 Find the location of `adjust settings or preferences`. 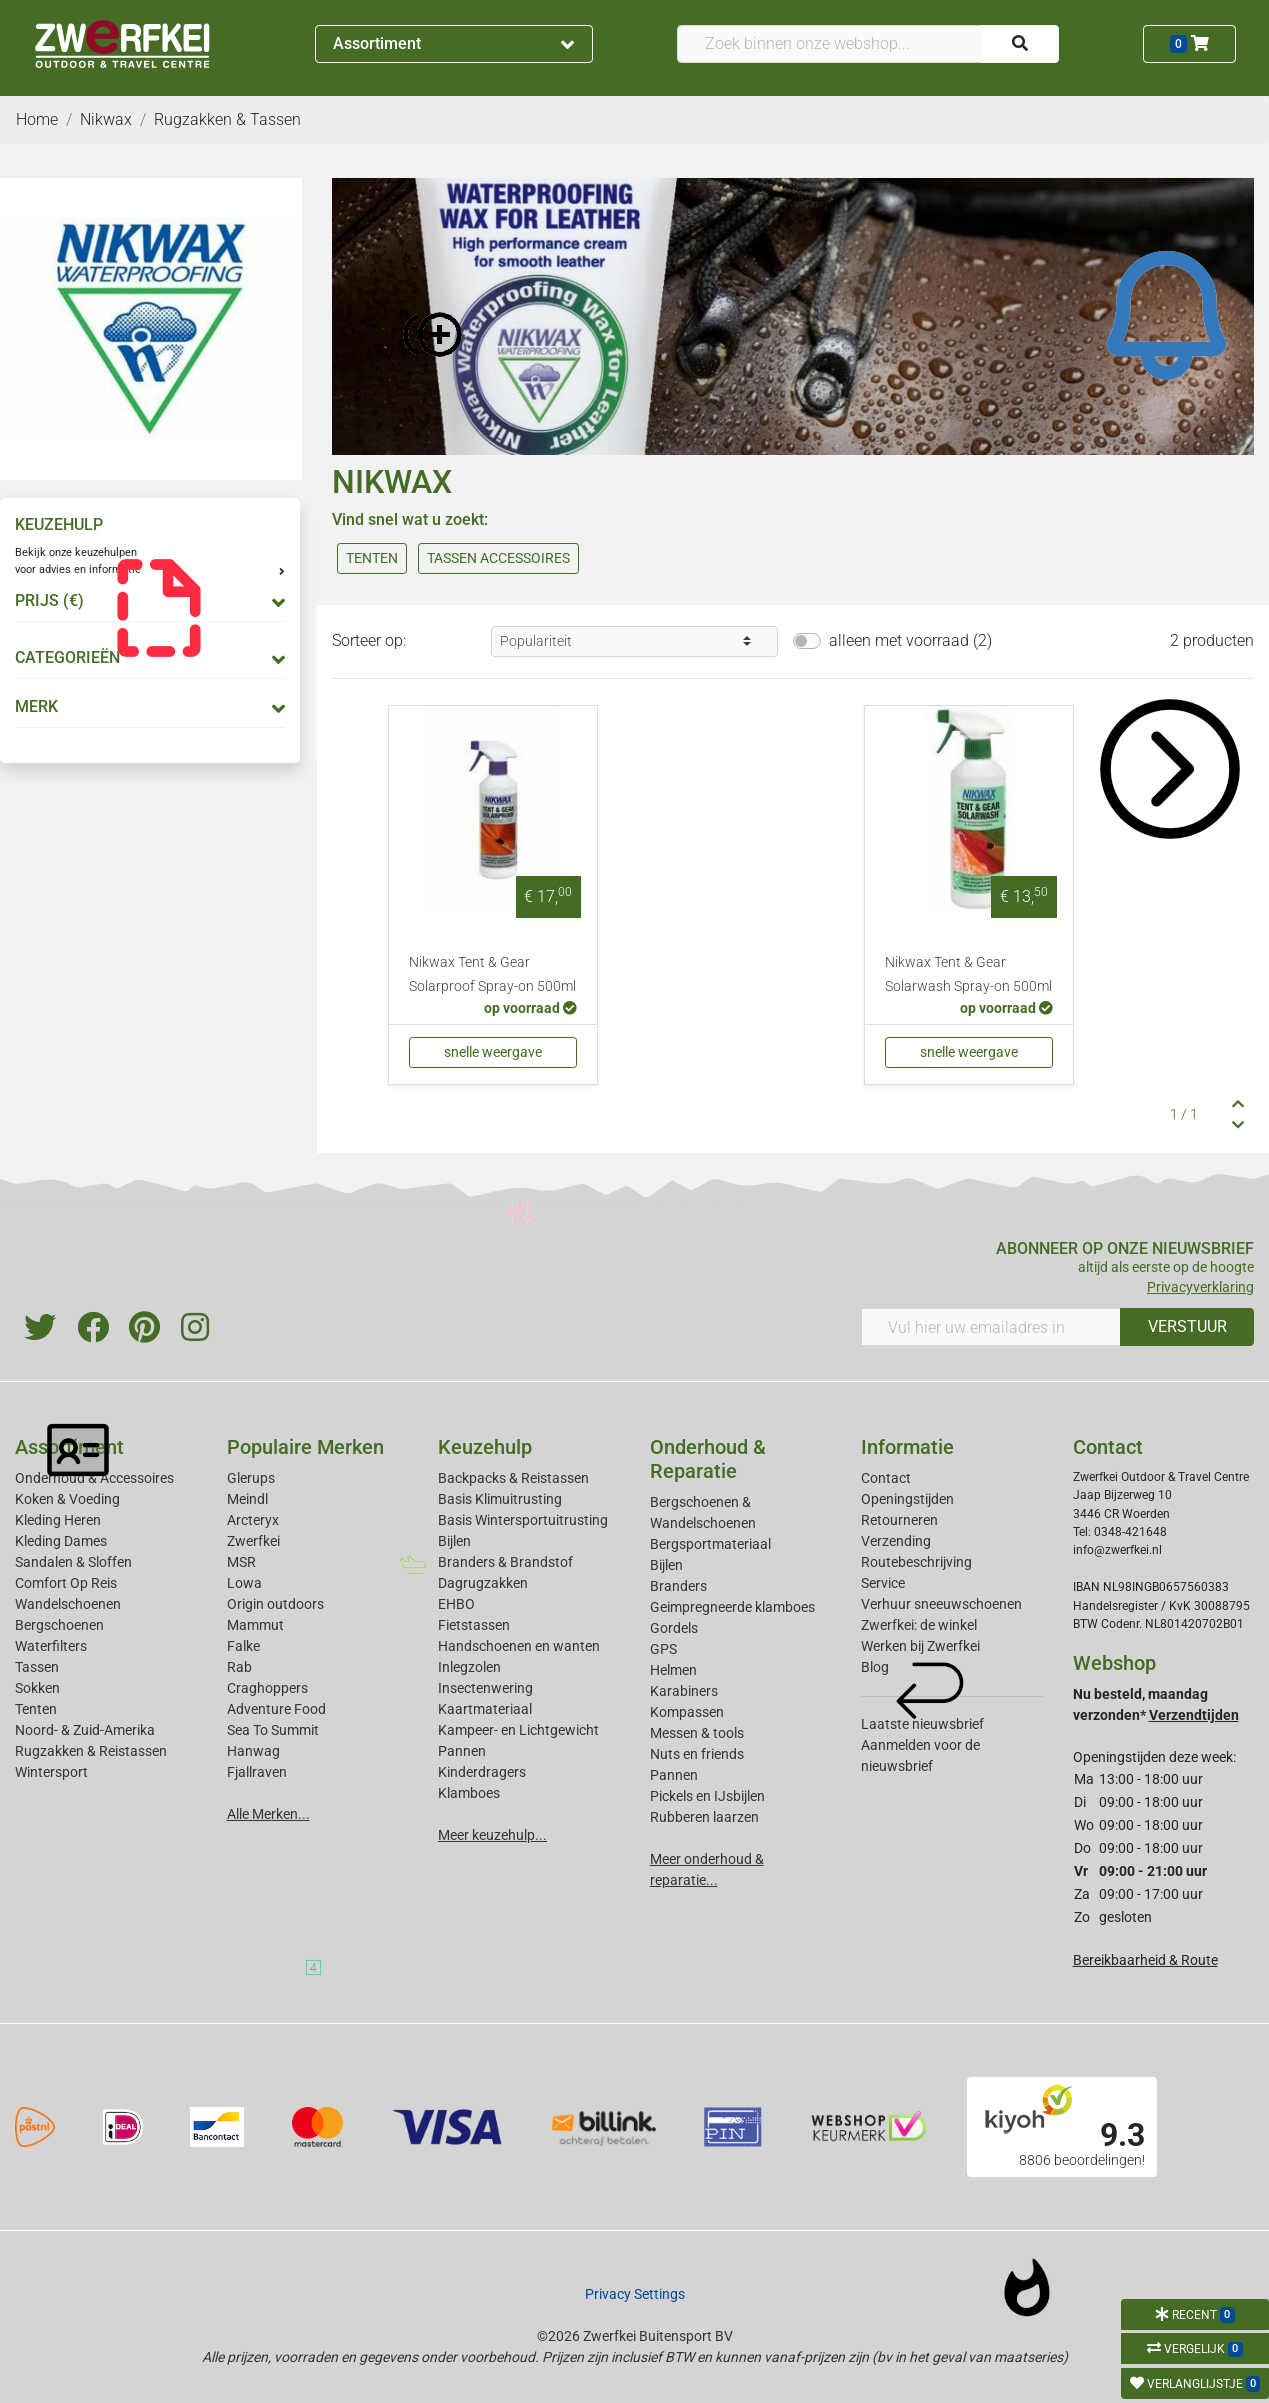

adjust settings or preferences is located at coordinates (520, 1213).